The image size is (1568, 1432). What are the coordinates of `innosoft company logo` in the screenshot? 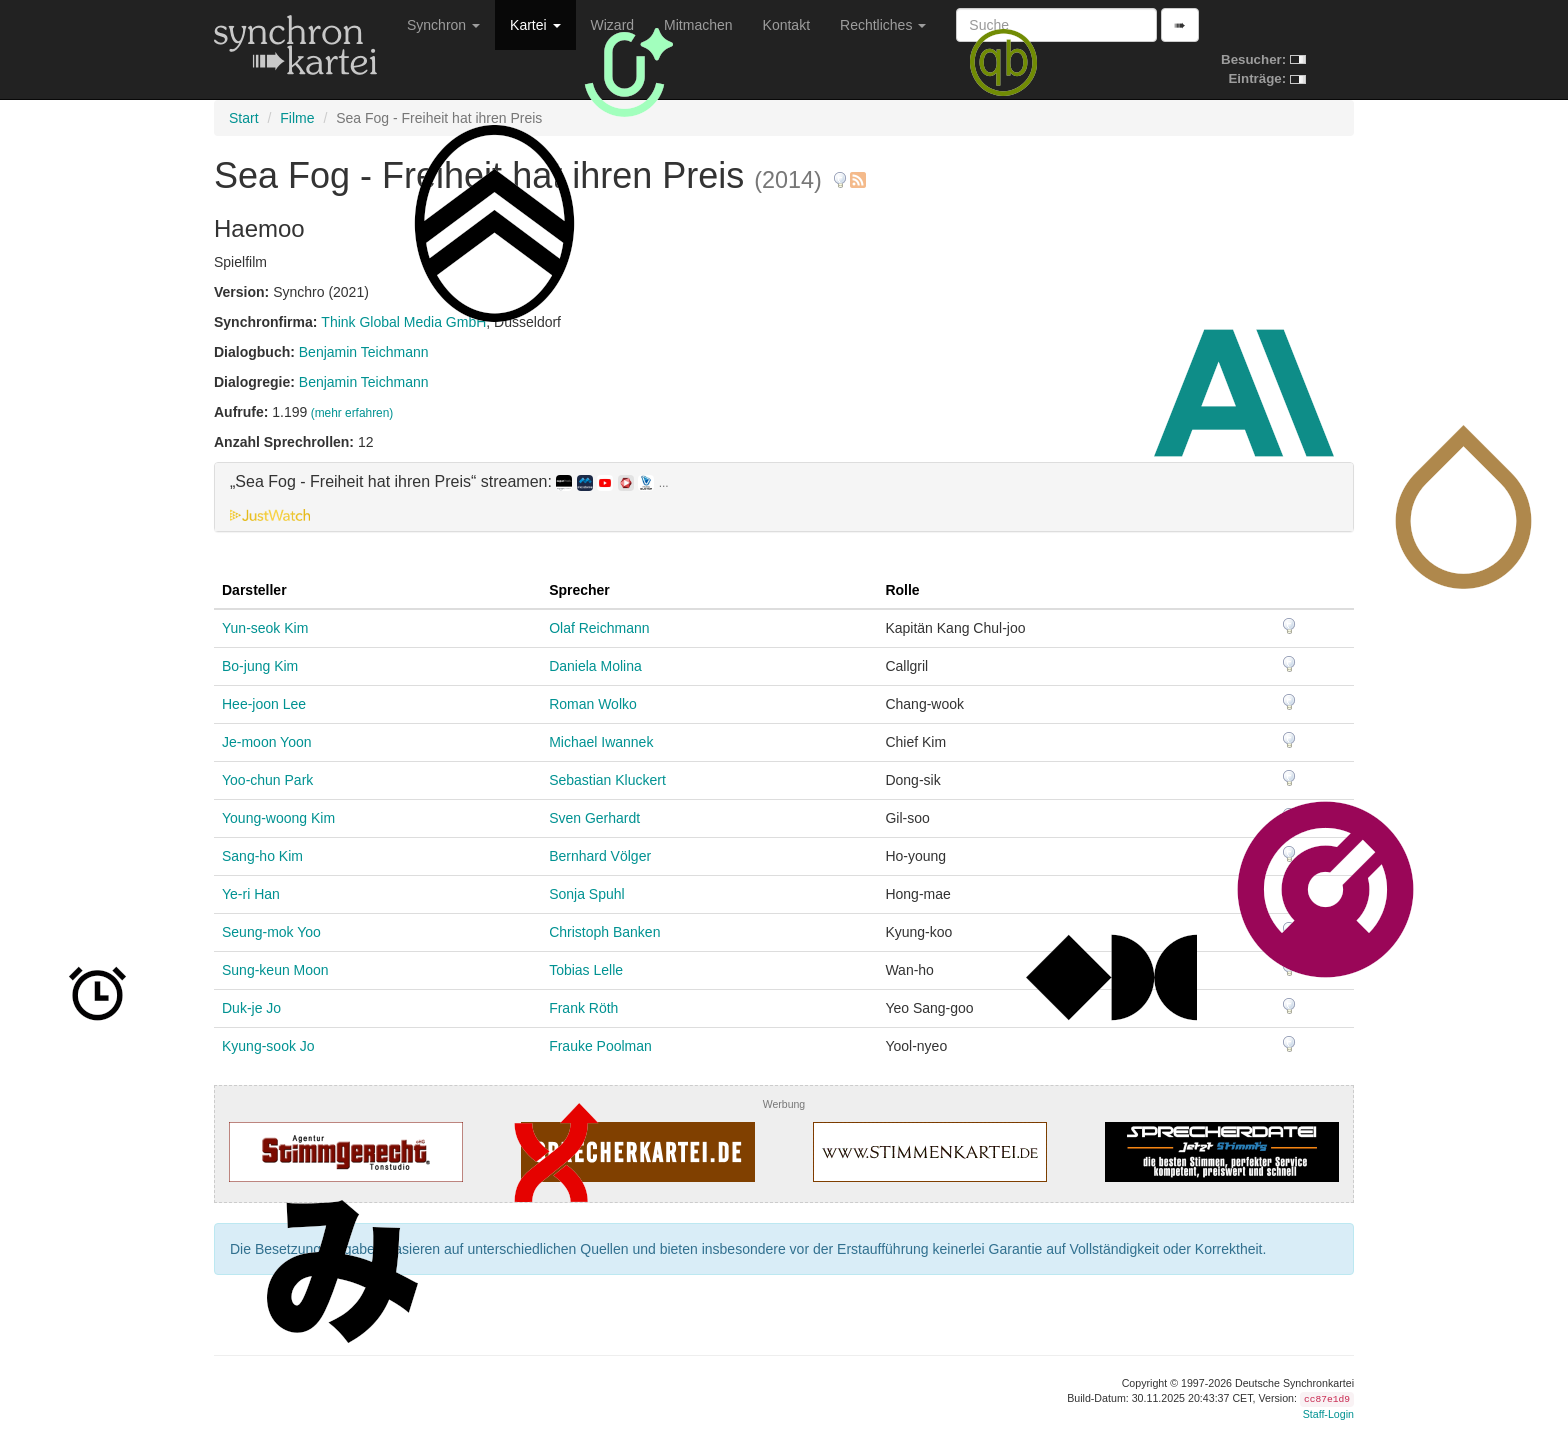 It's located at (1111, 977).